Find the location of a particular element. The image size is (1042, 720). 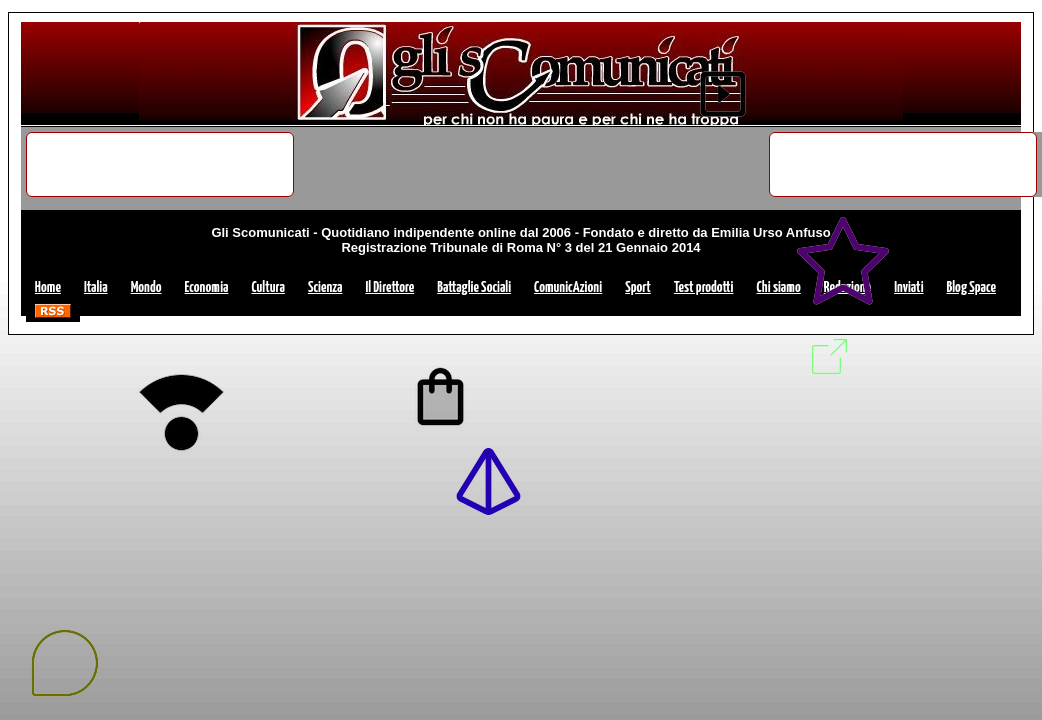

view your shopping bag is located at coordinates (440, 396).